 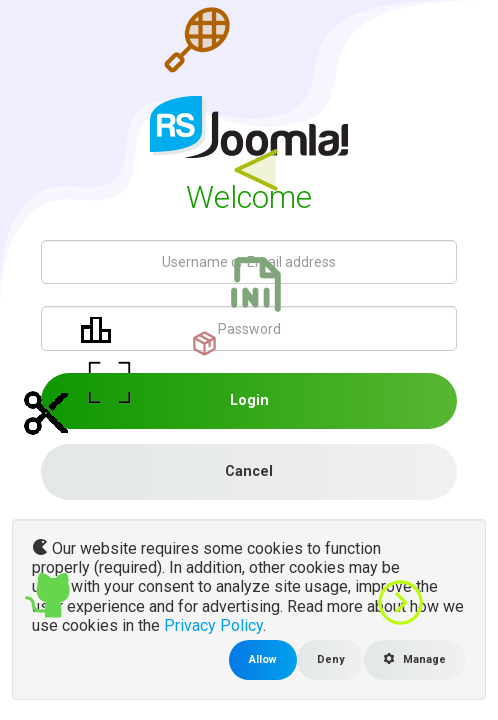 What do you see at coordinates (109, 382) in the screenshot?
I see `expand to fullscreen mode` at bounding box center [109, 382].